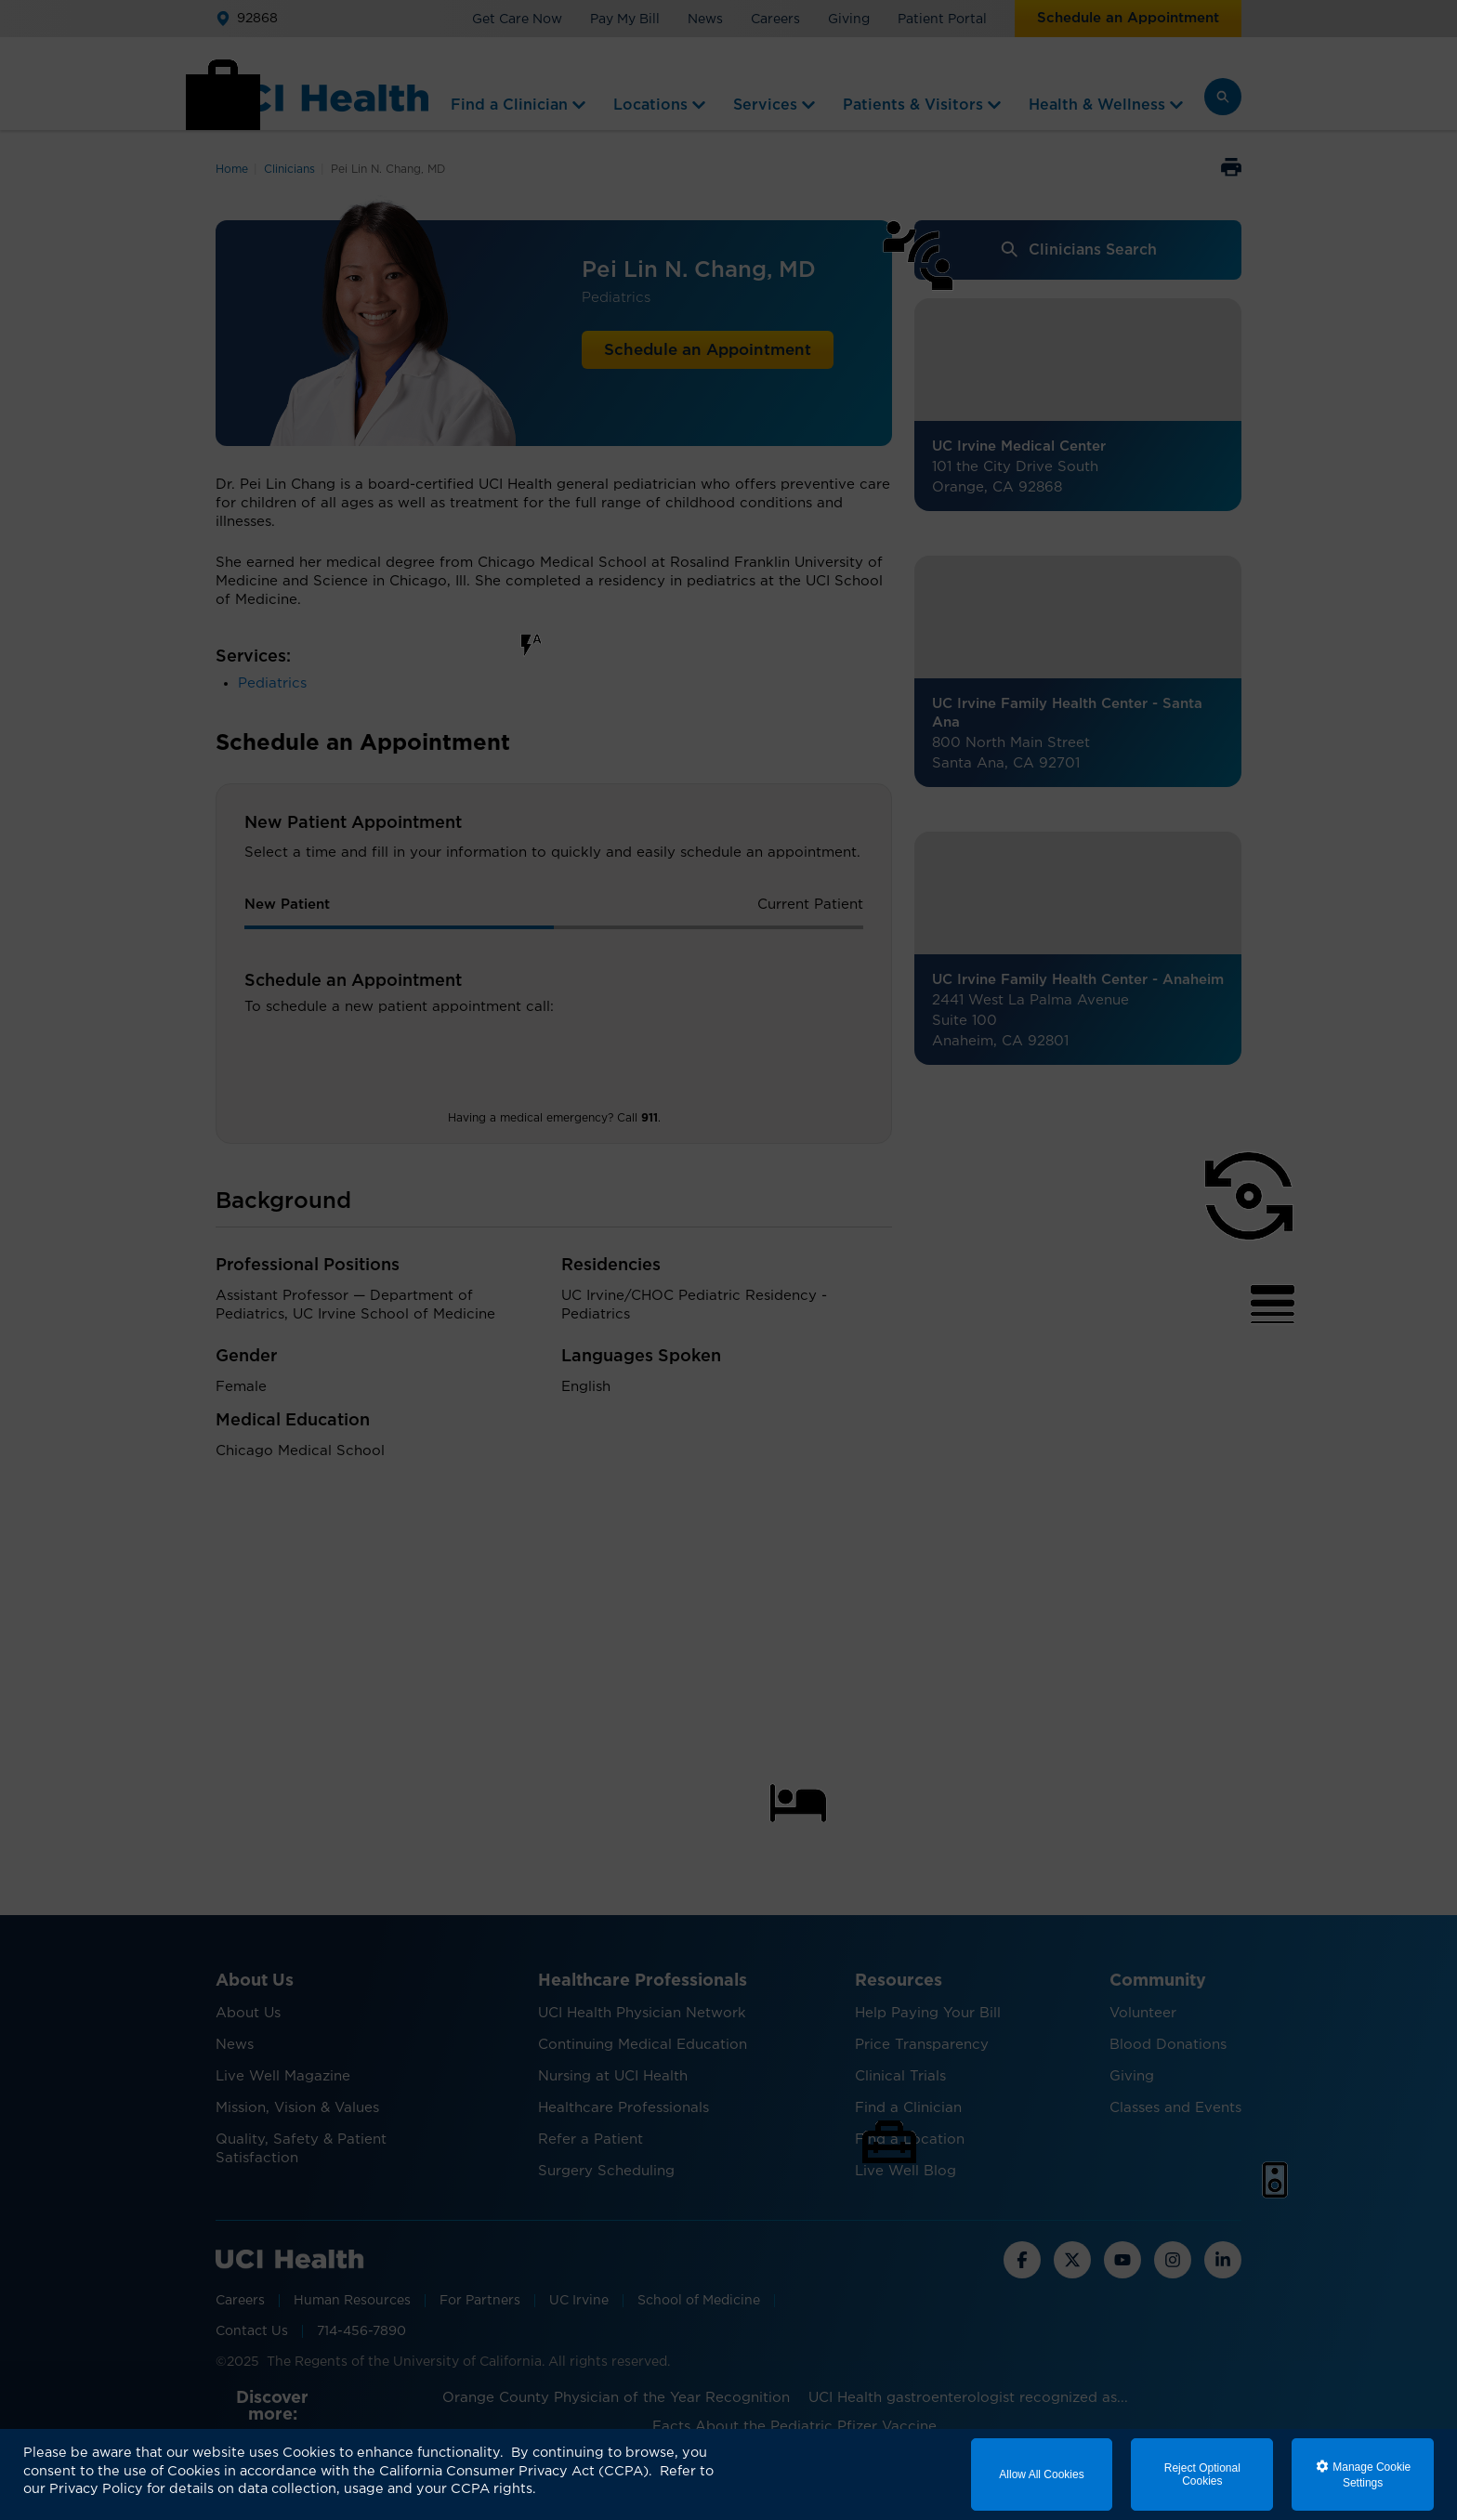  What do you see at coordinates (889, 2142) in the screenshot?
I see `access home repair services` at bounding box center [889, 2142].